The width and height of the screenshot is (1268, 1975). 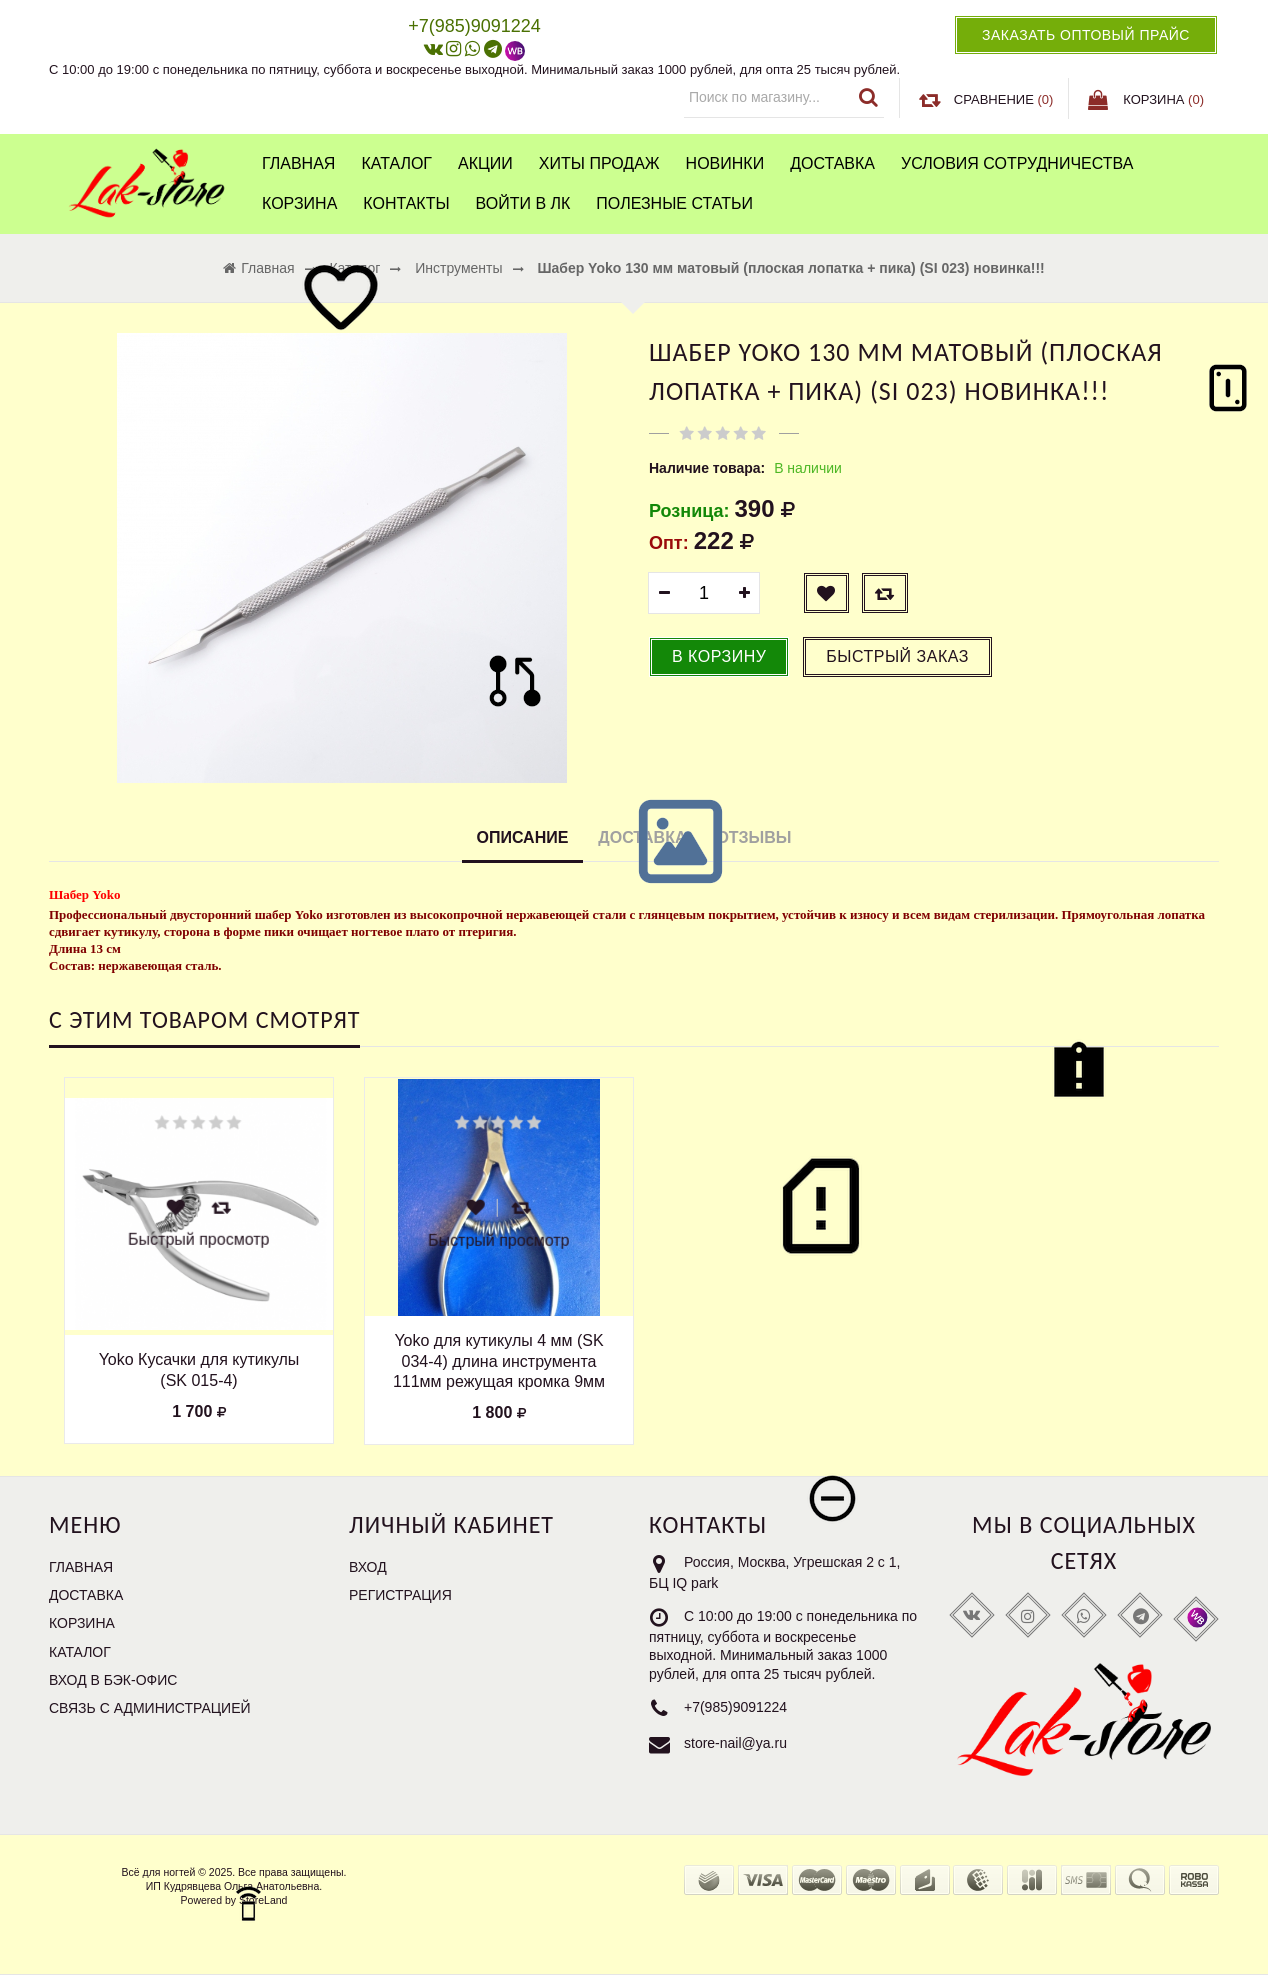 I want to click on remove an item from a list, so click(x=832, y=1498).